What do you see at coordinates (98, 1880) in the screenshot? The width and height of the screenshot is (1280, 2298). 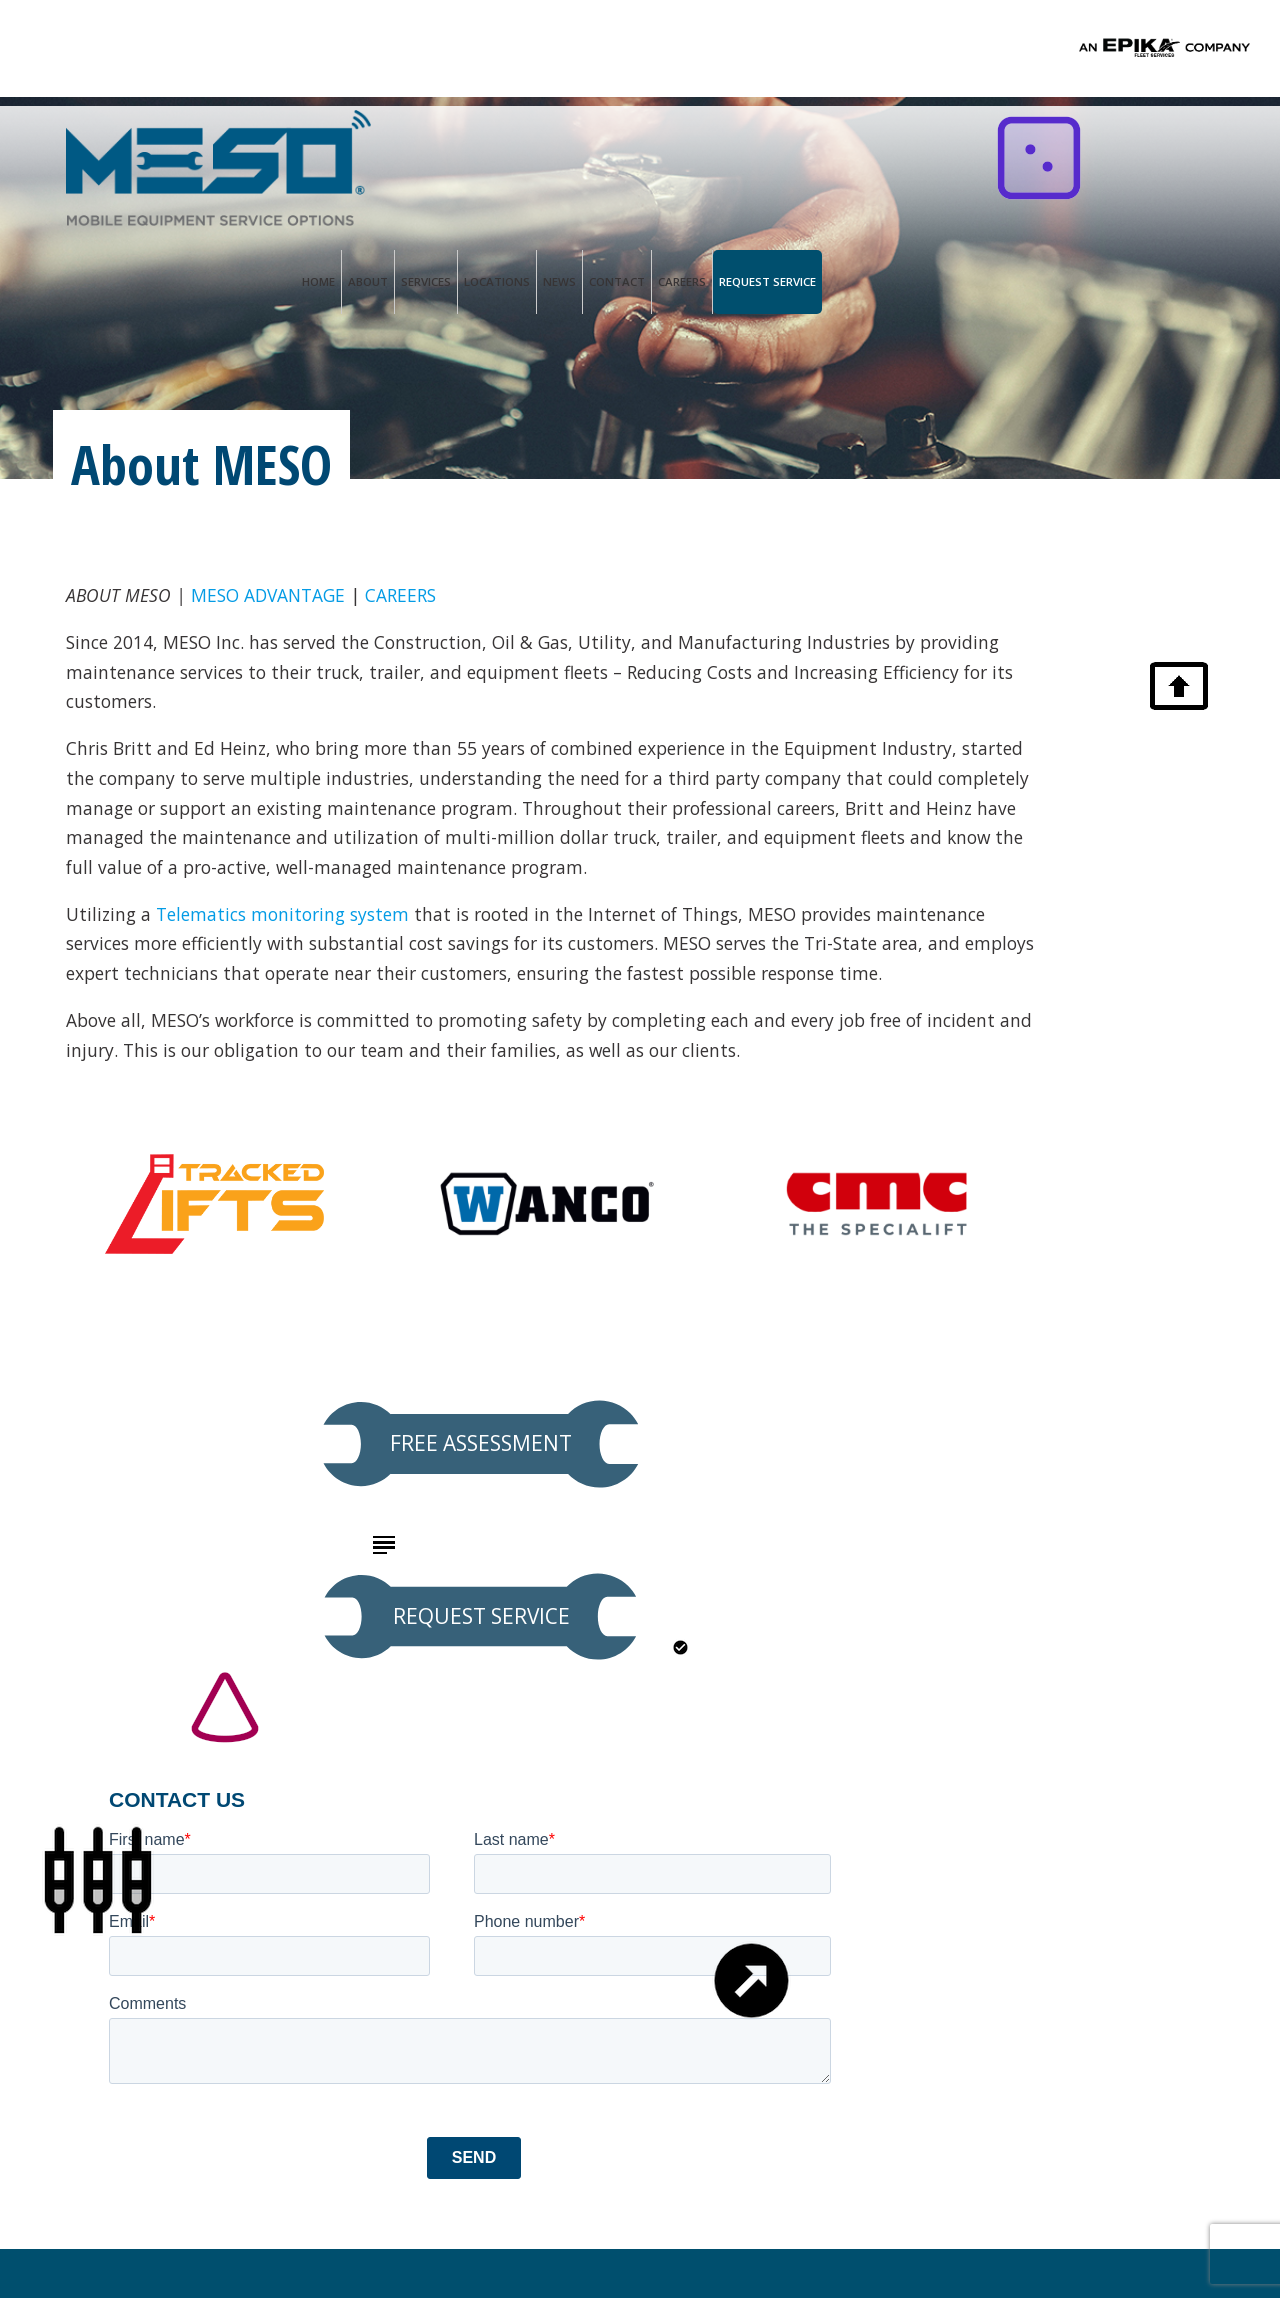 I see `configure audio or video input connections` at bounding box center [98, 1880].